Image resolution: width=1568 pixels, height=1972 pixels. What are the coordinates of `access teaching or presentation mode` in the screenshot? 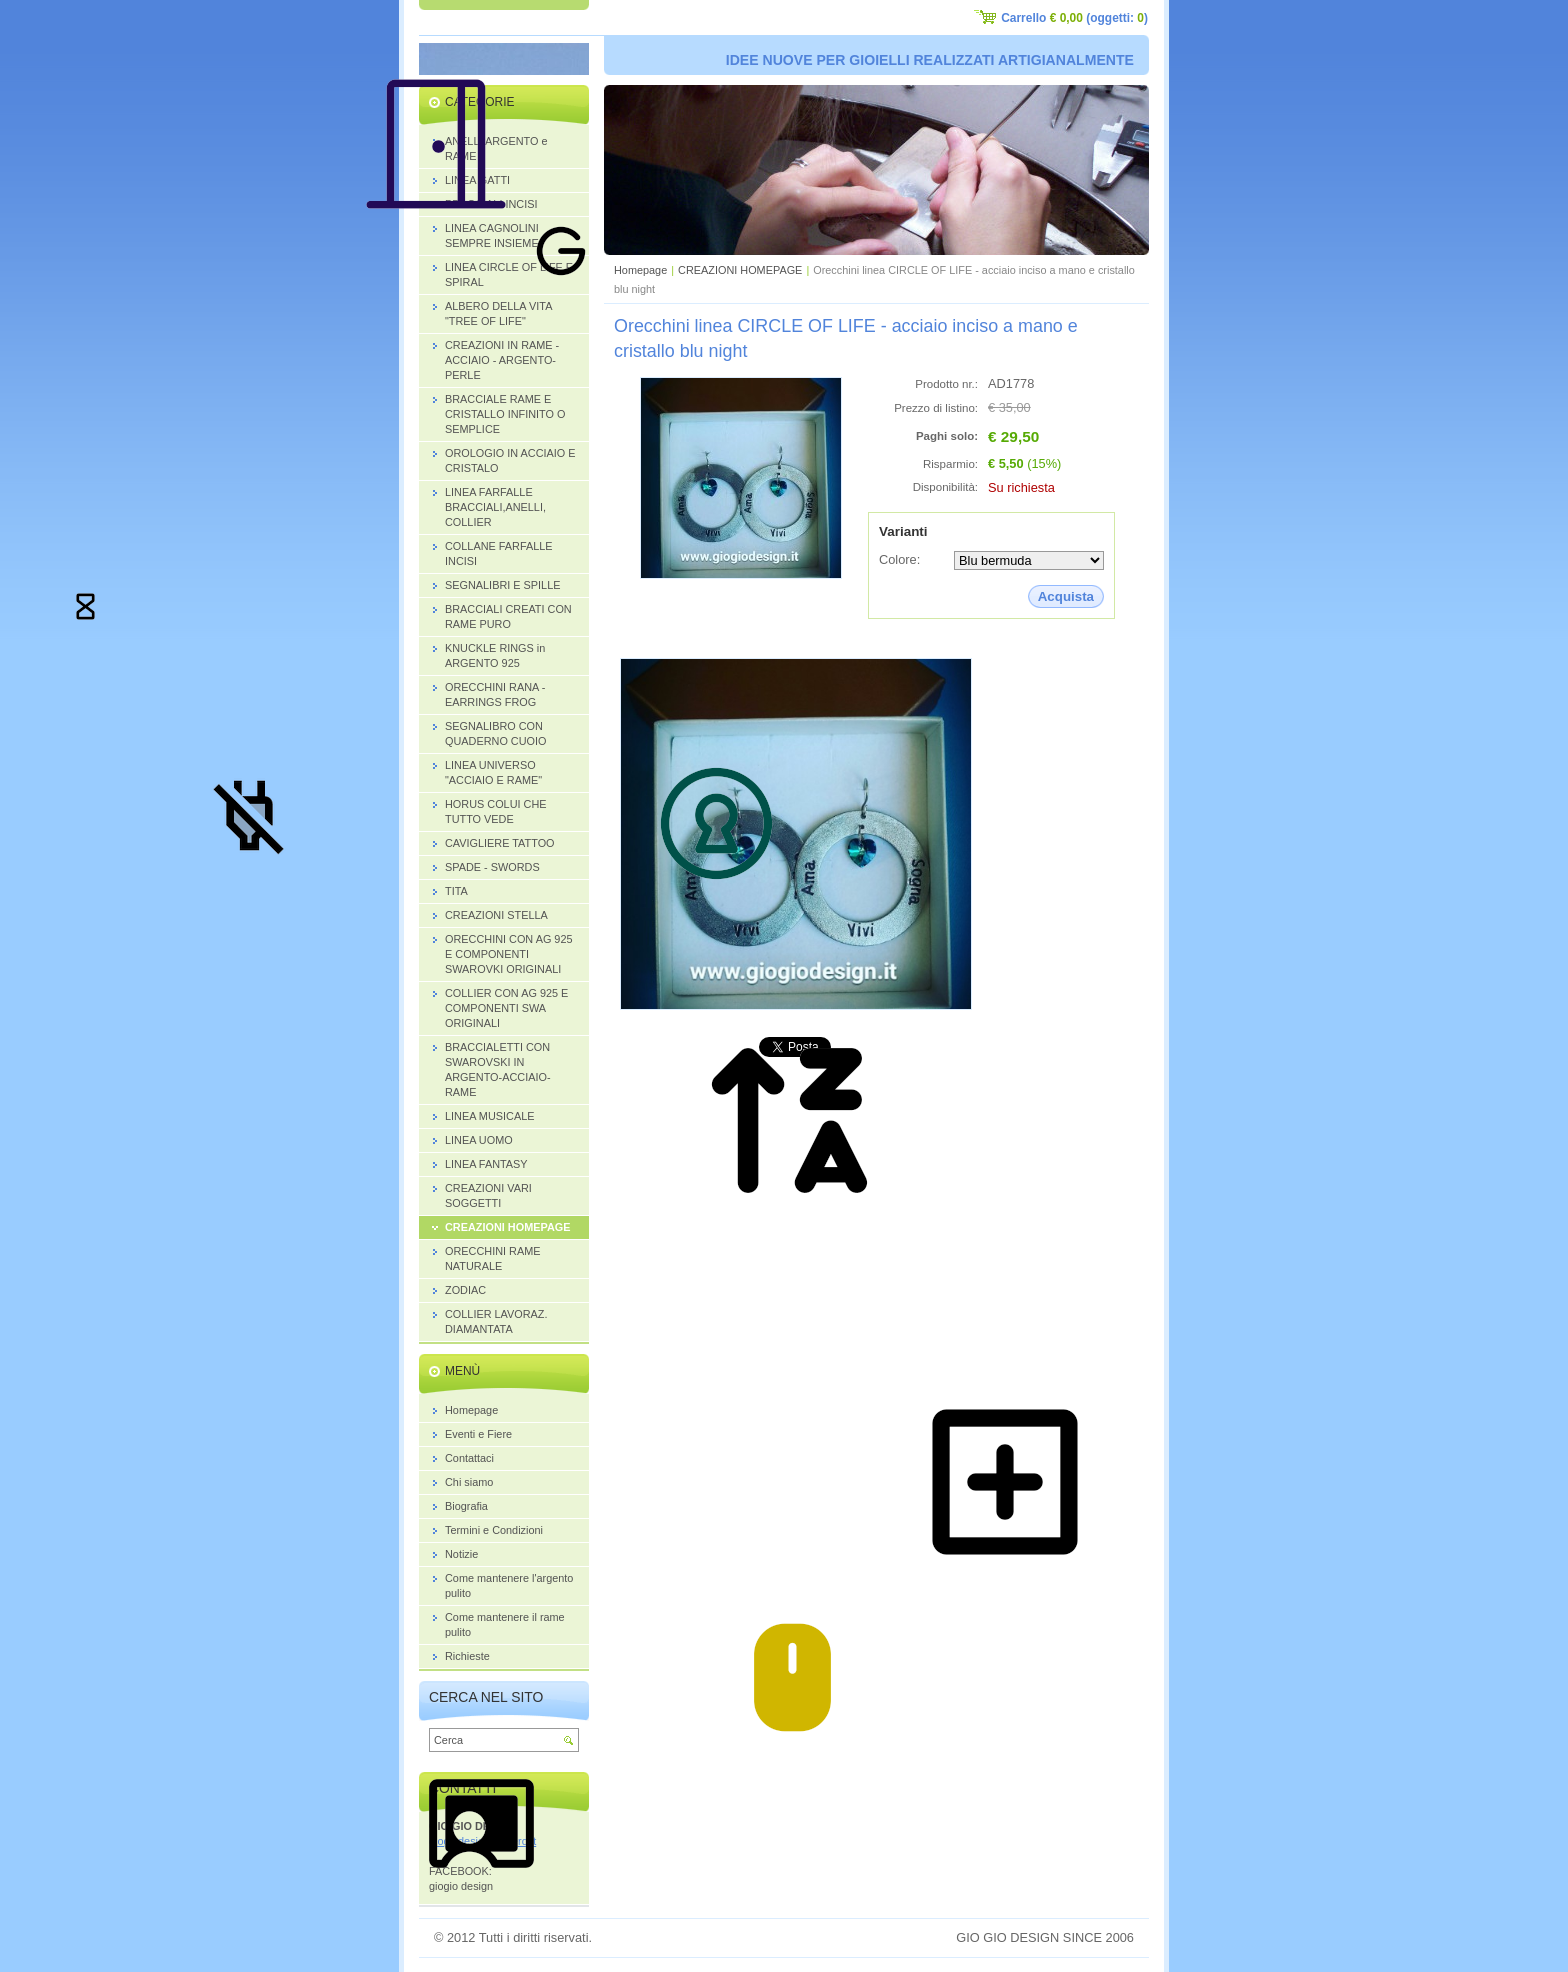 It's located at (481, 1823).